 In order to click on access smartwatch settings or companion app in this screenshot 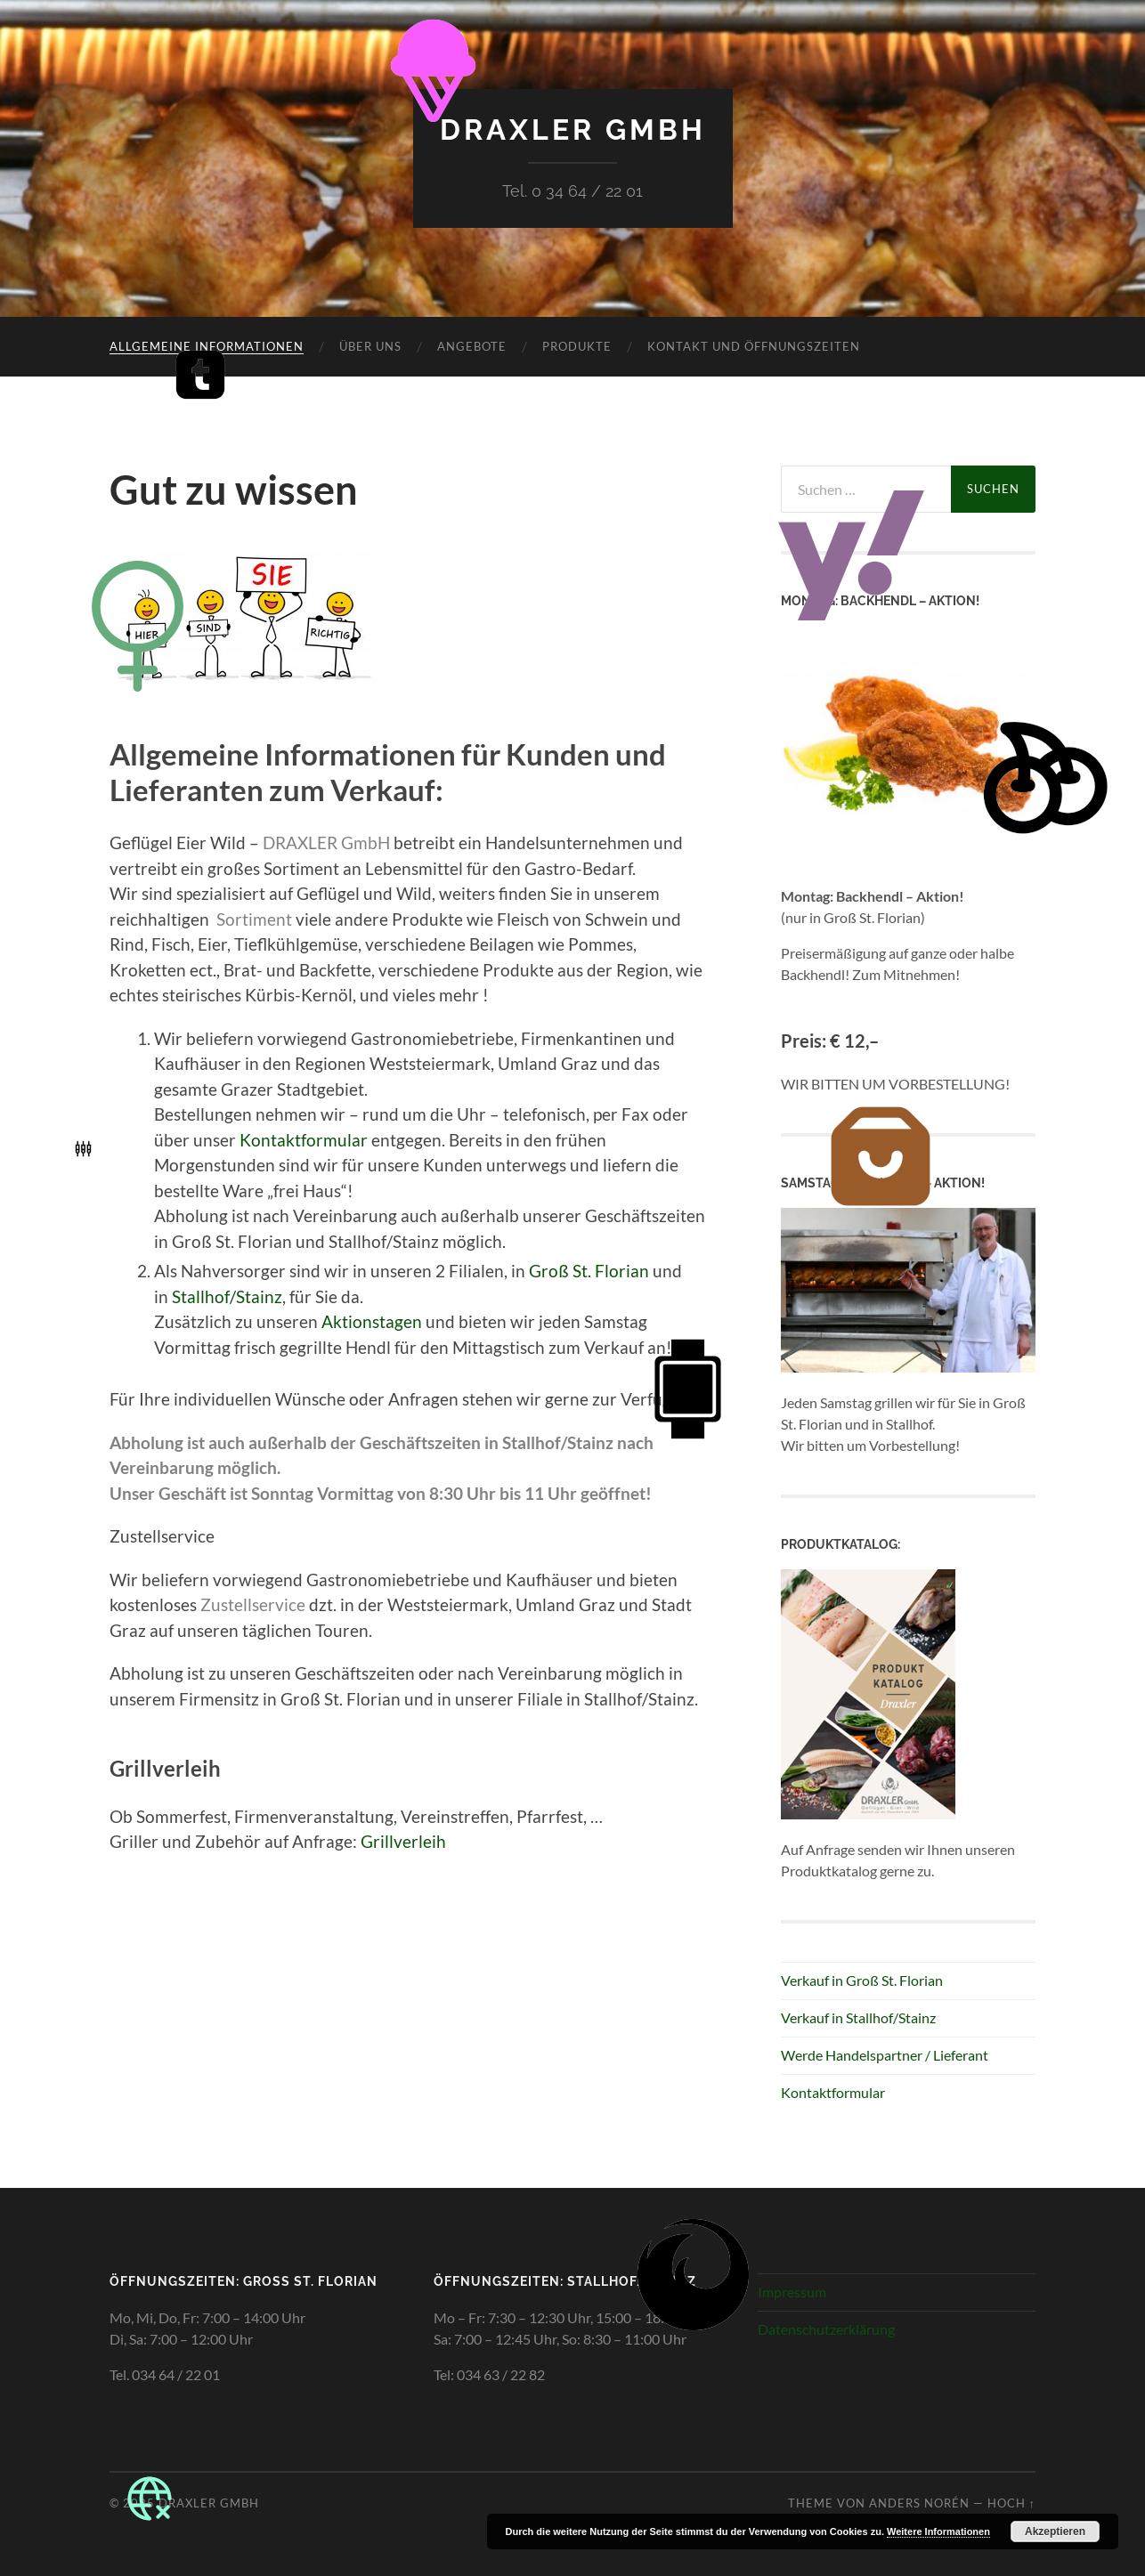, I will do `click(687, 1389)`.